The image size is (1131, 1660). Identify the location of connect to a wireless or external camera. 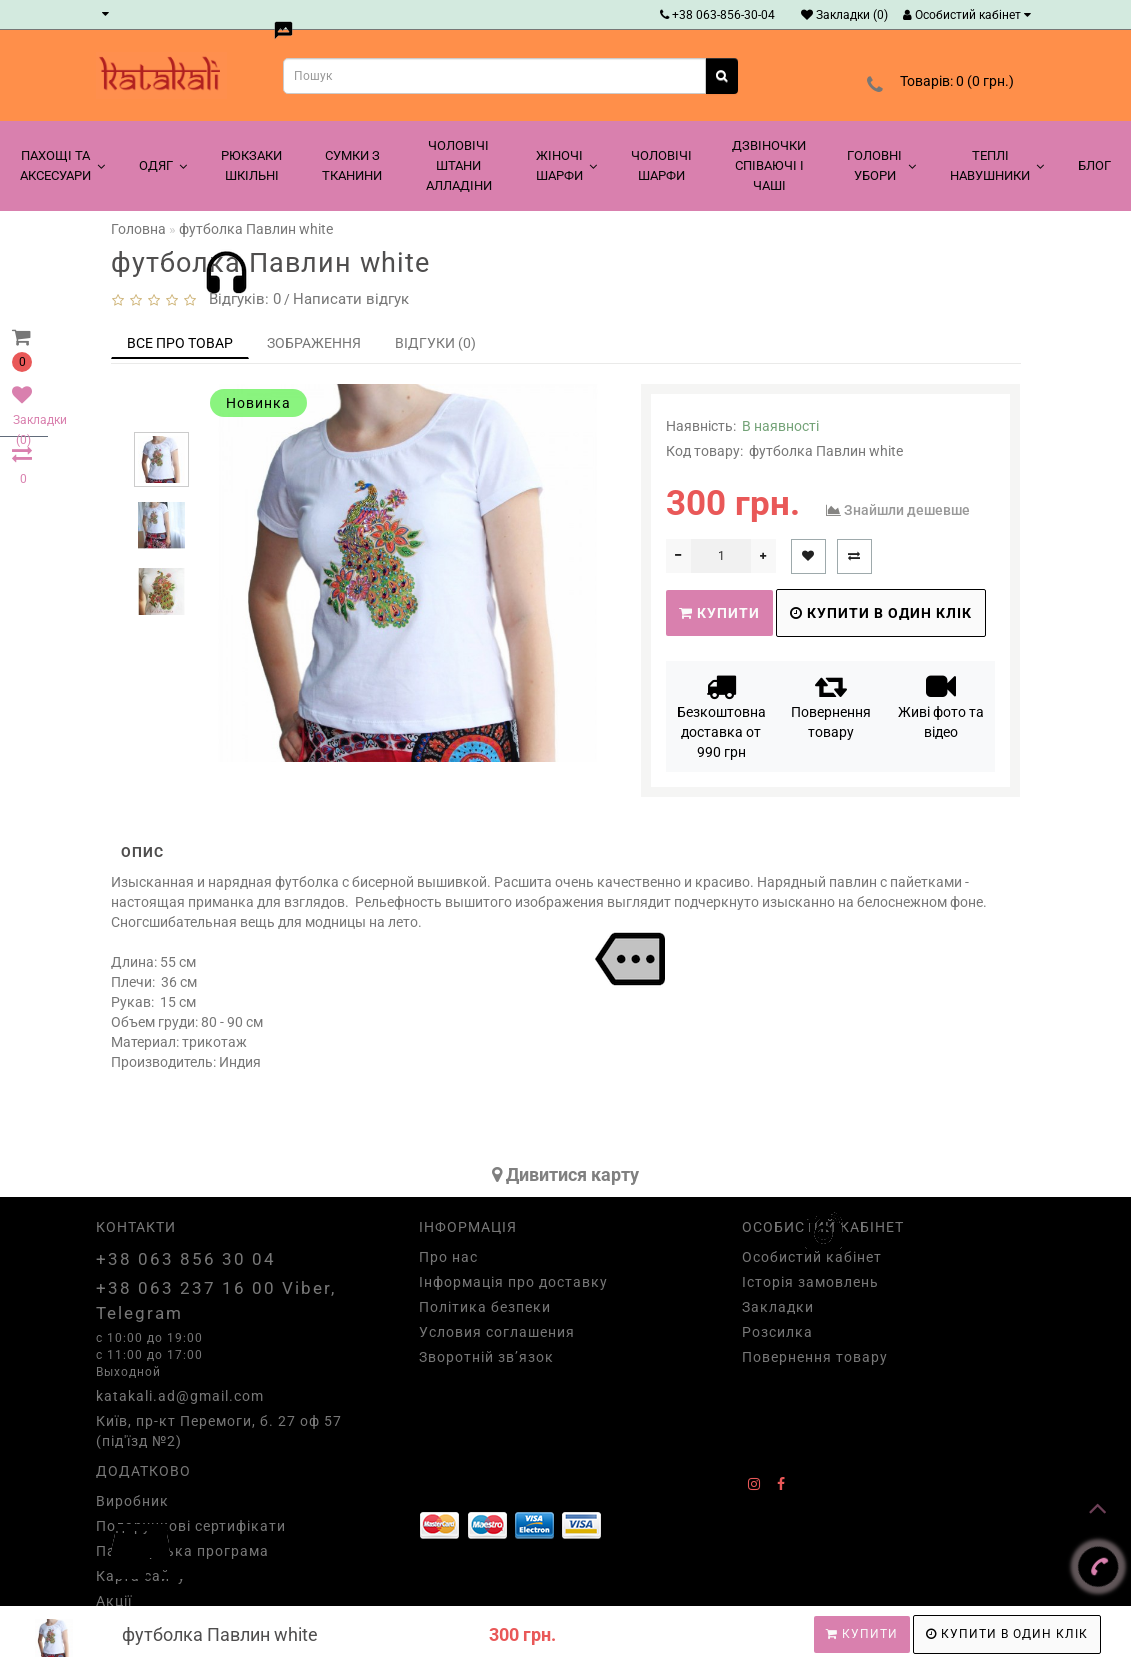
(823, 1230).